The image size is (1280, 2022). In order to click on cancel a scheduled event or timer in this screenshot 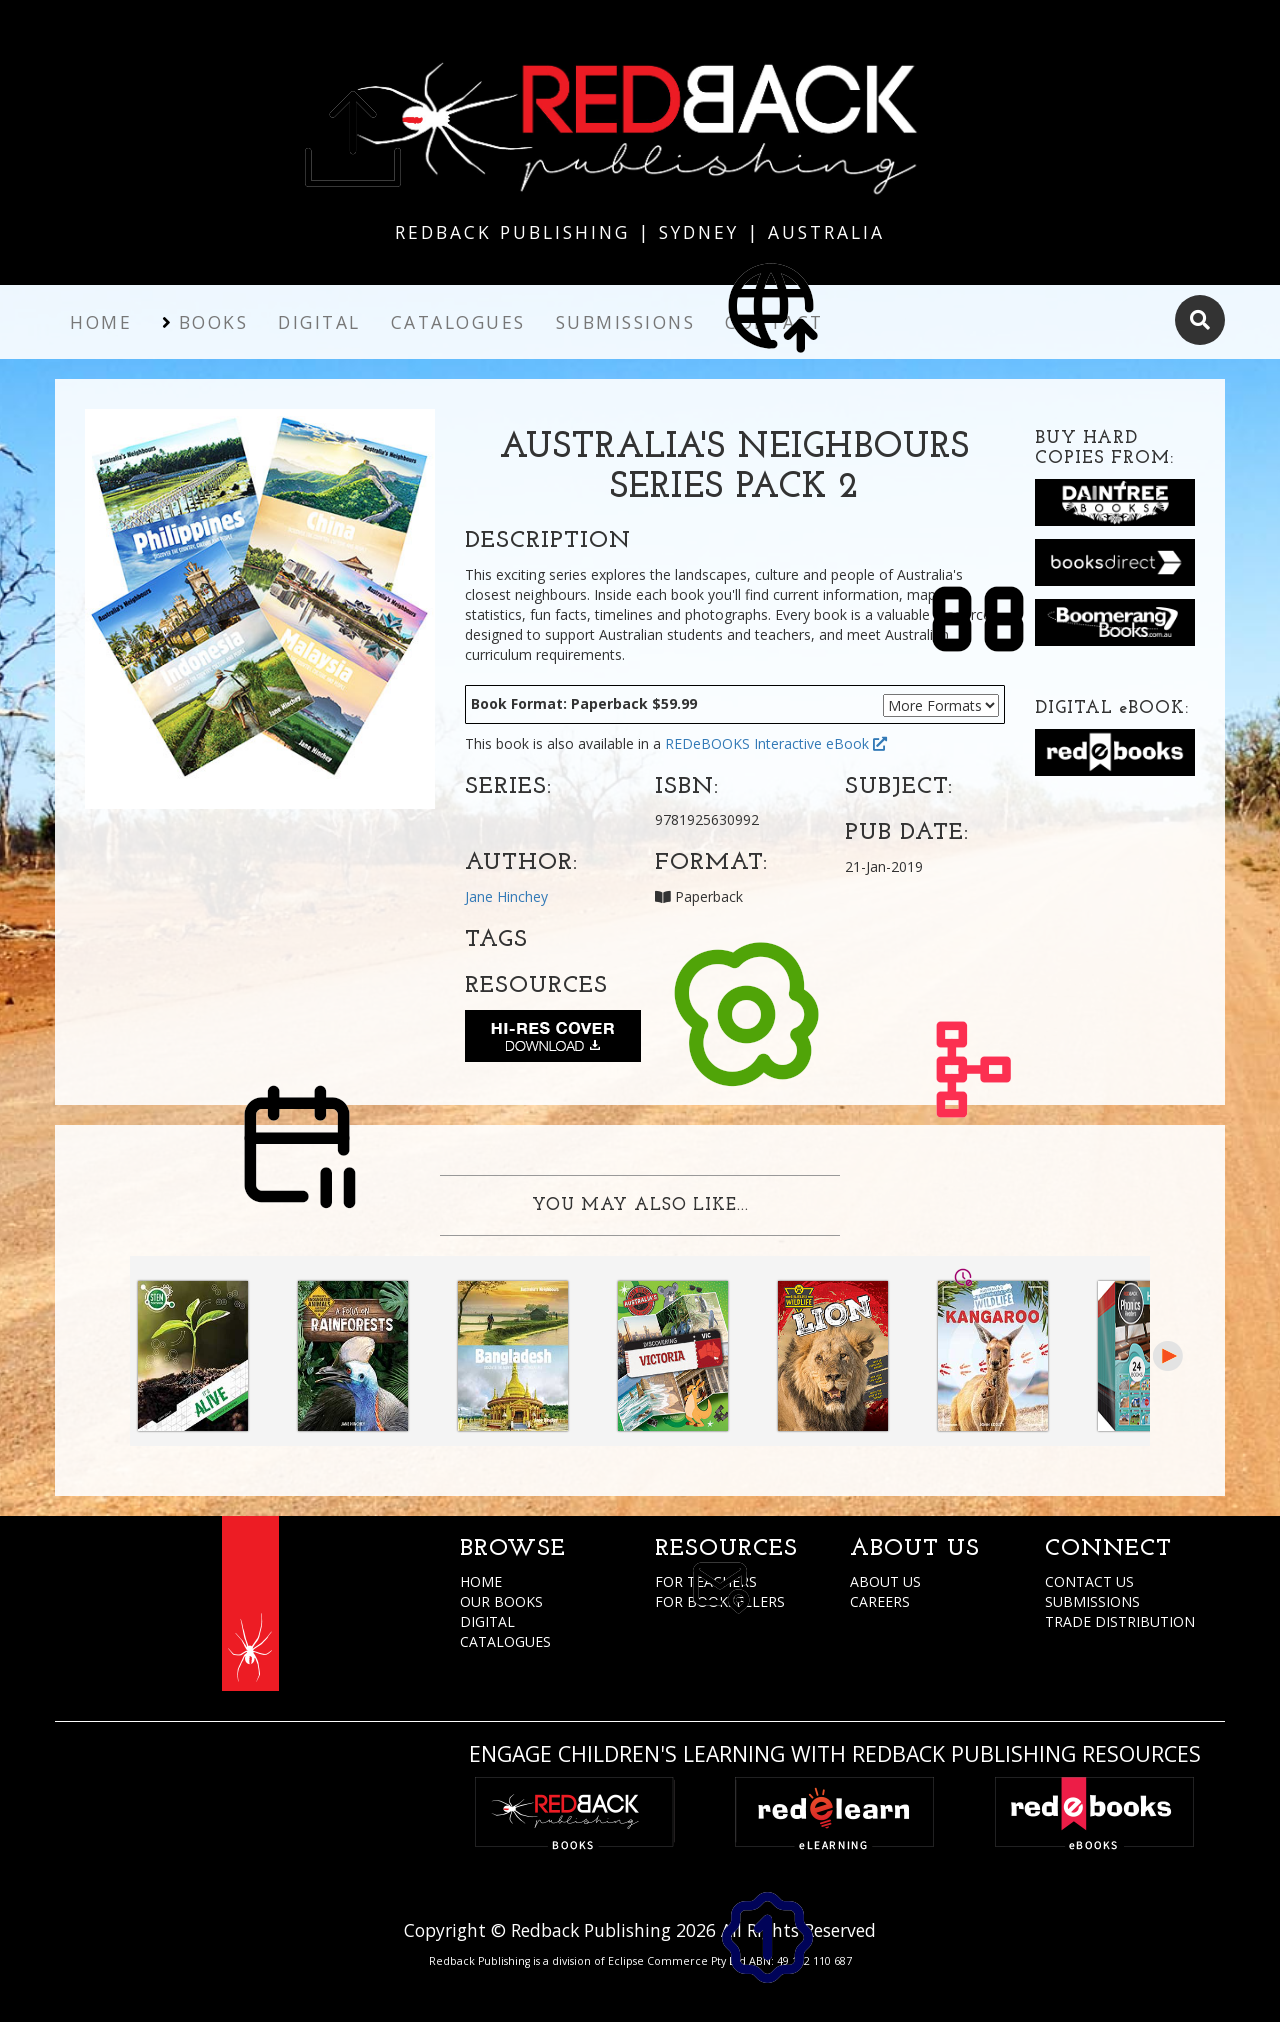, I will do `click(963, 1277)`.